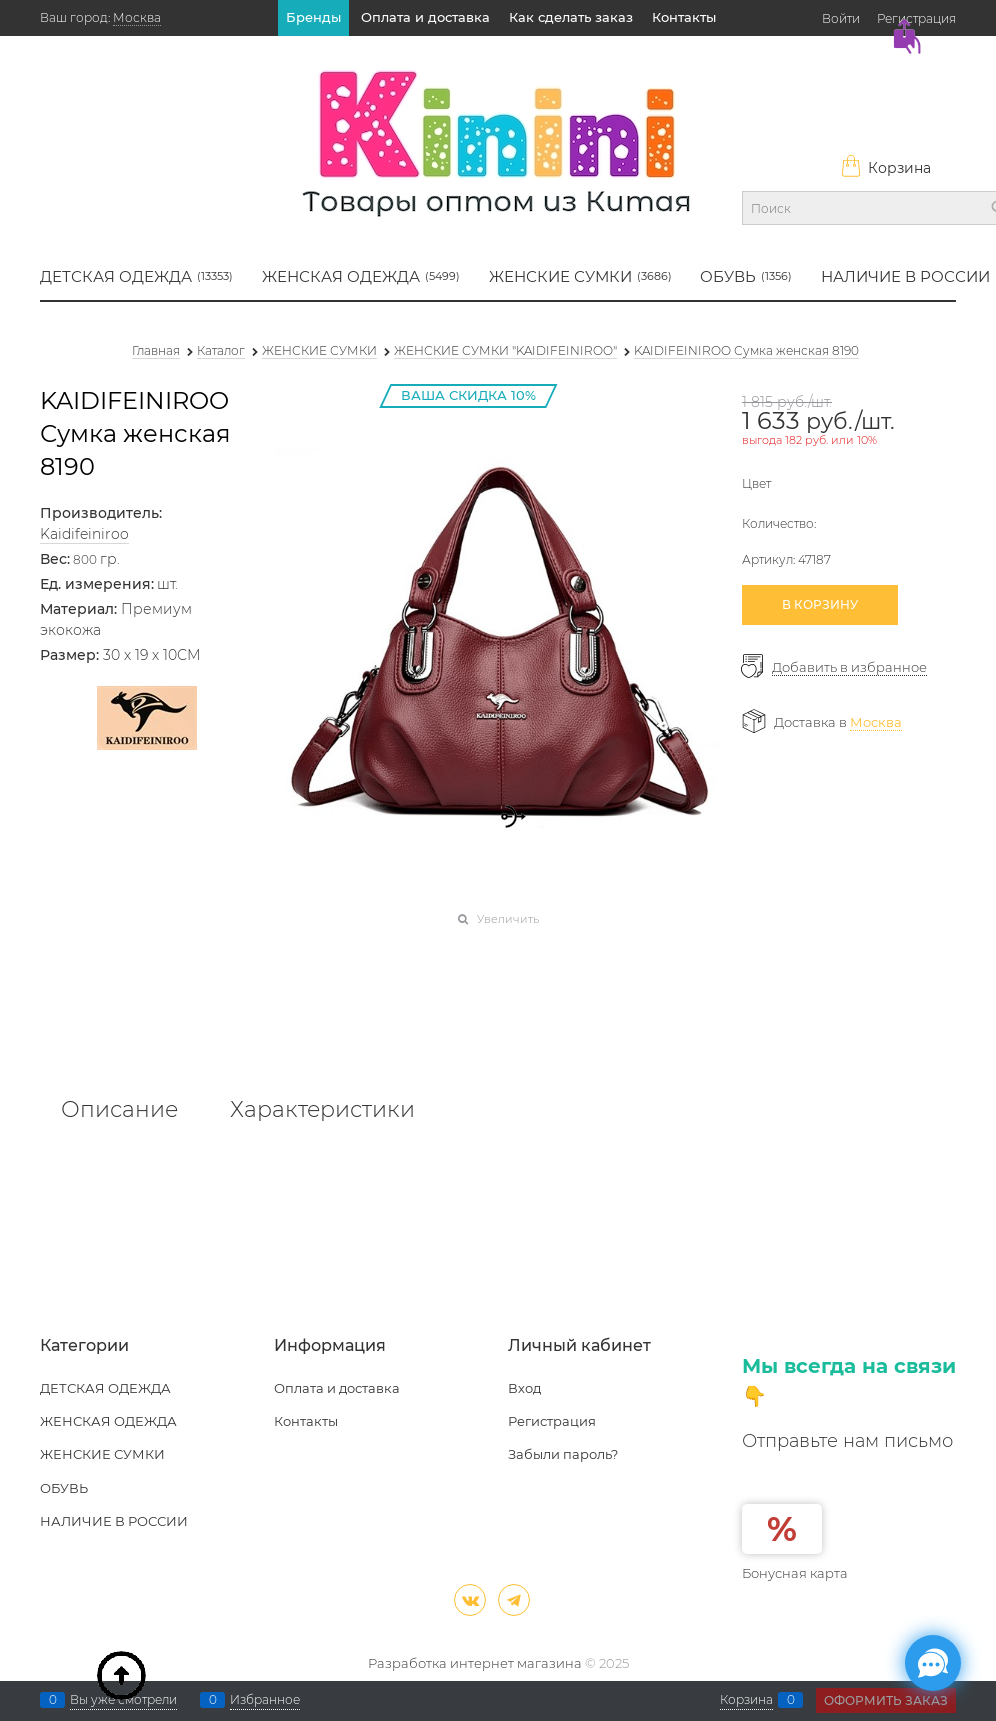  Describe the element at coordinates (905, 36) in the screenshot. I see `deposit or submit an item` at that location.